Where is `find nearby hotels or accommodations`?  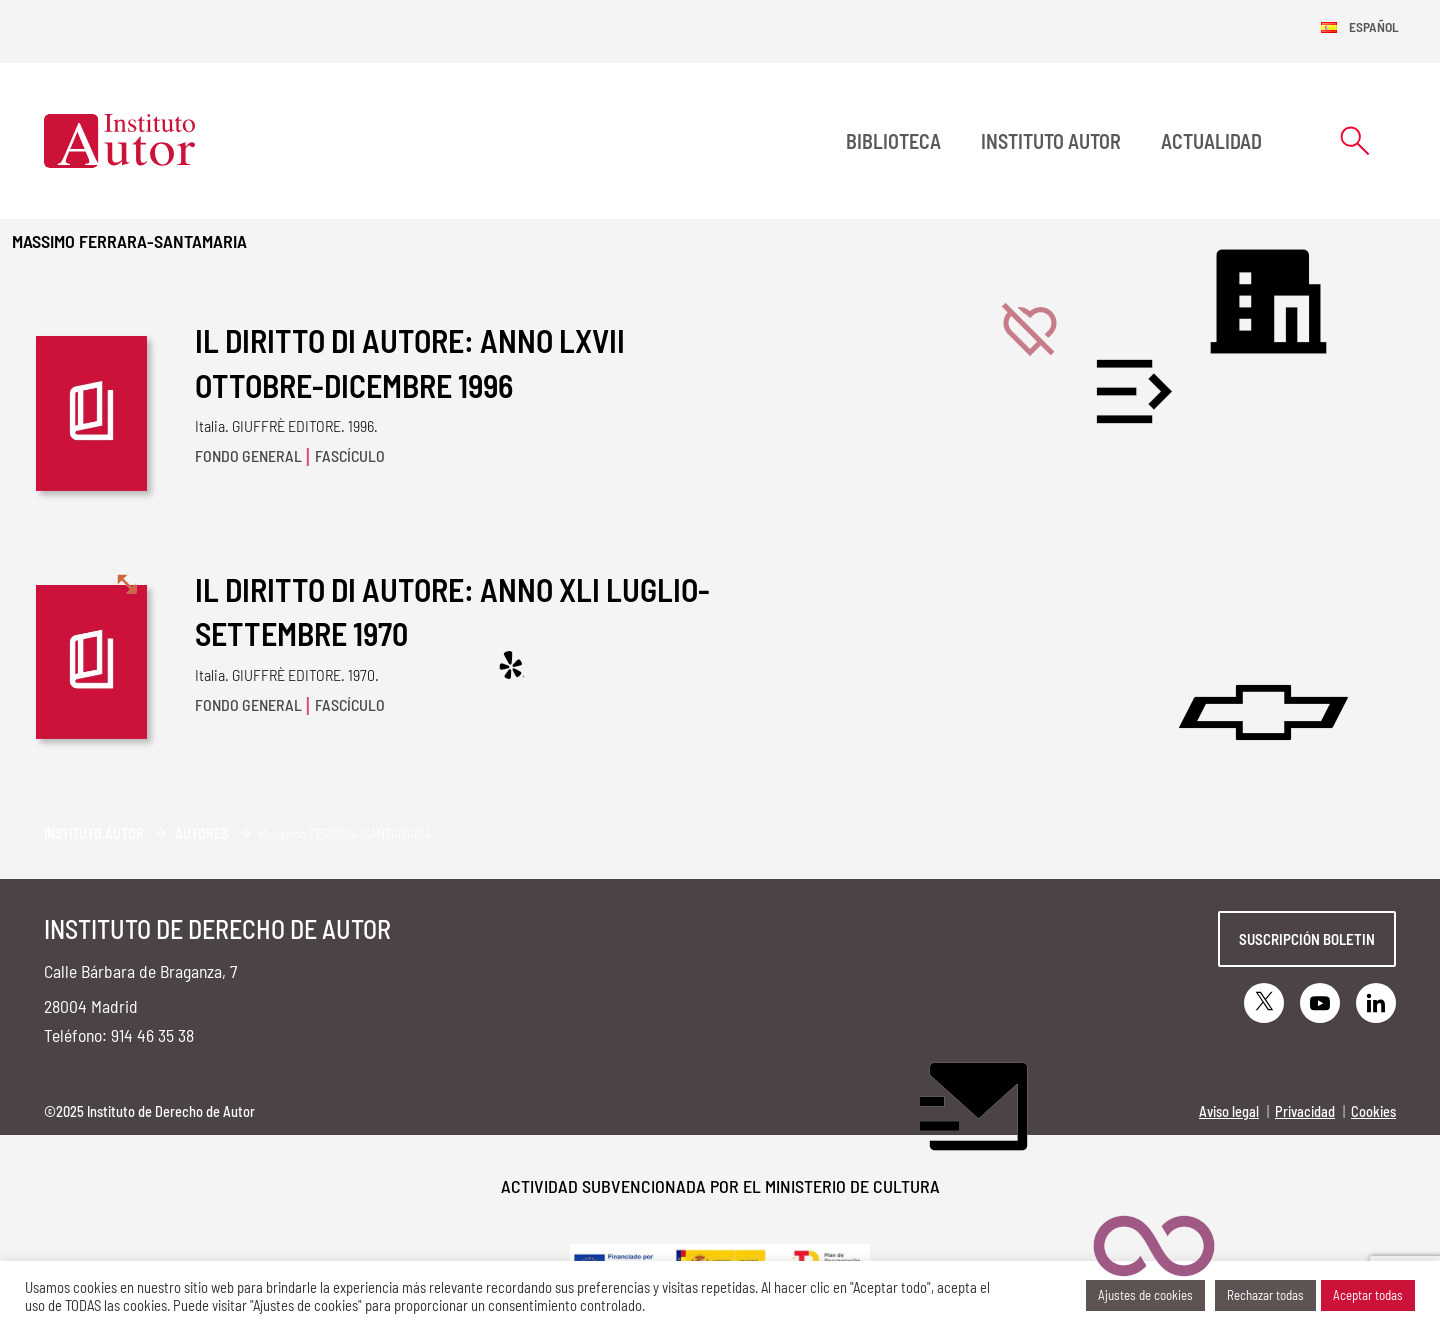 find nearby hotels or accommodations is located at coordinates (1268, 301).